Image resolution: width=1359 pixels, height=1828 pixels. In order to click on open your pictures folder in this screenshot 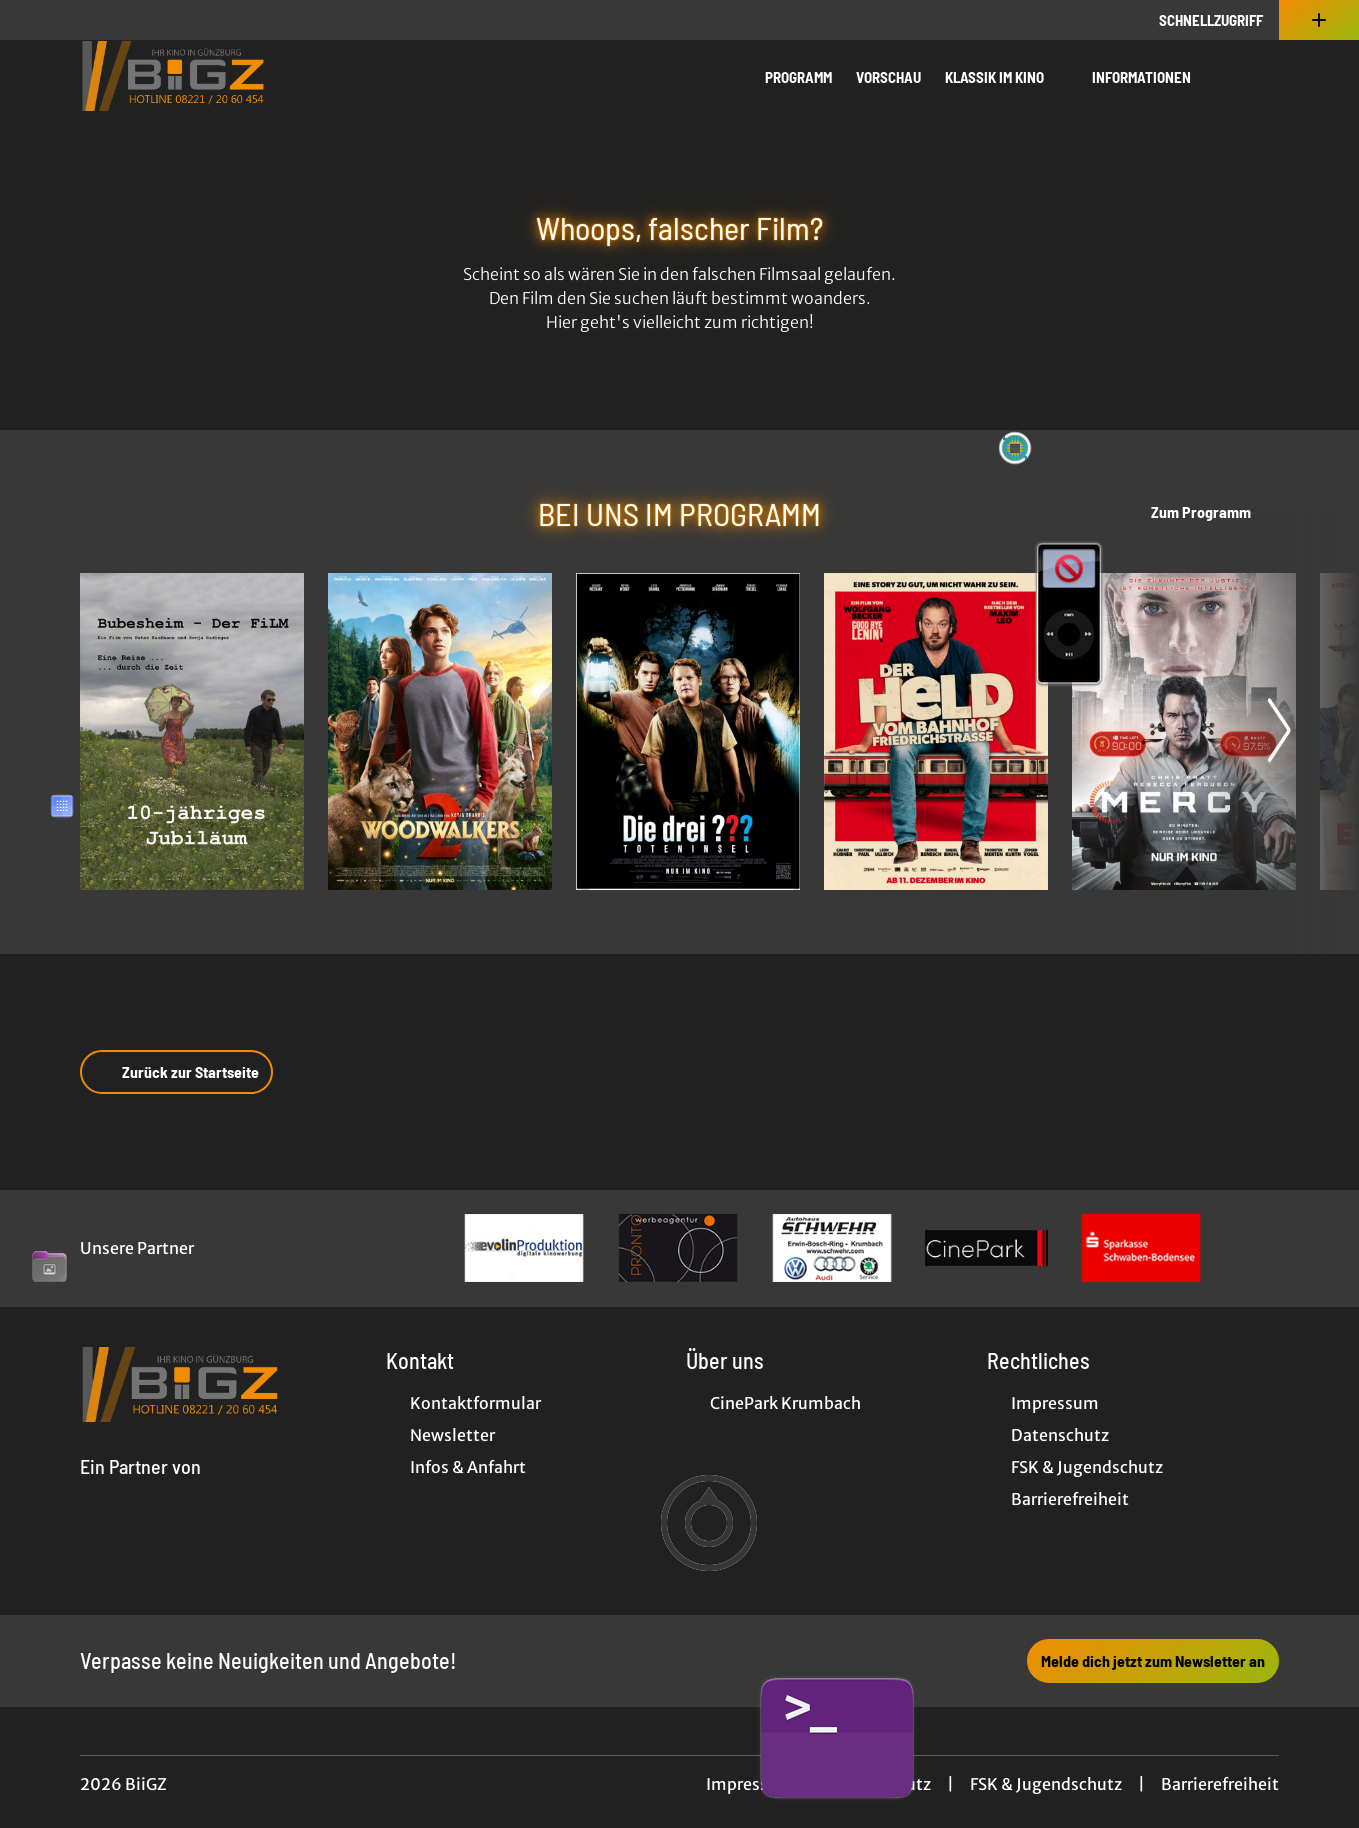, I will do `click(49, 1266)`.